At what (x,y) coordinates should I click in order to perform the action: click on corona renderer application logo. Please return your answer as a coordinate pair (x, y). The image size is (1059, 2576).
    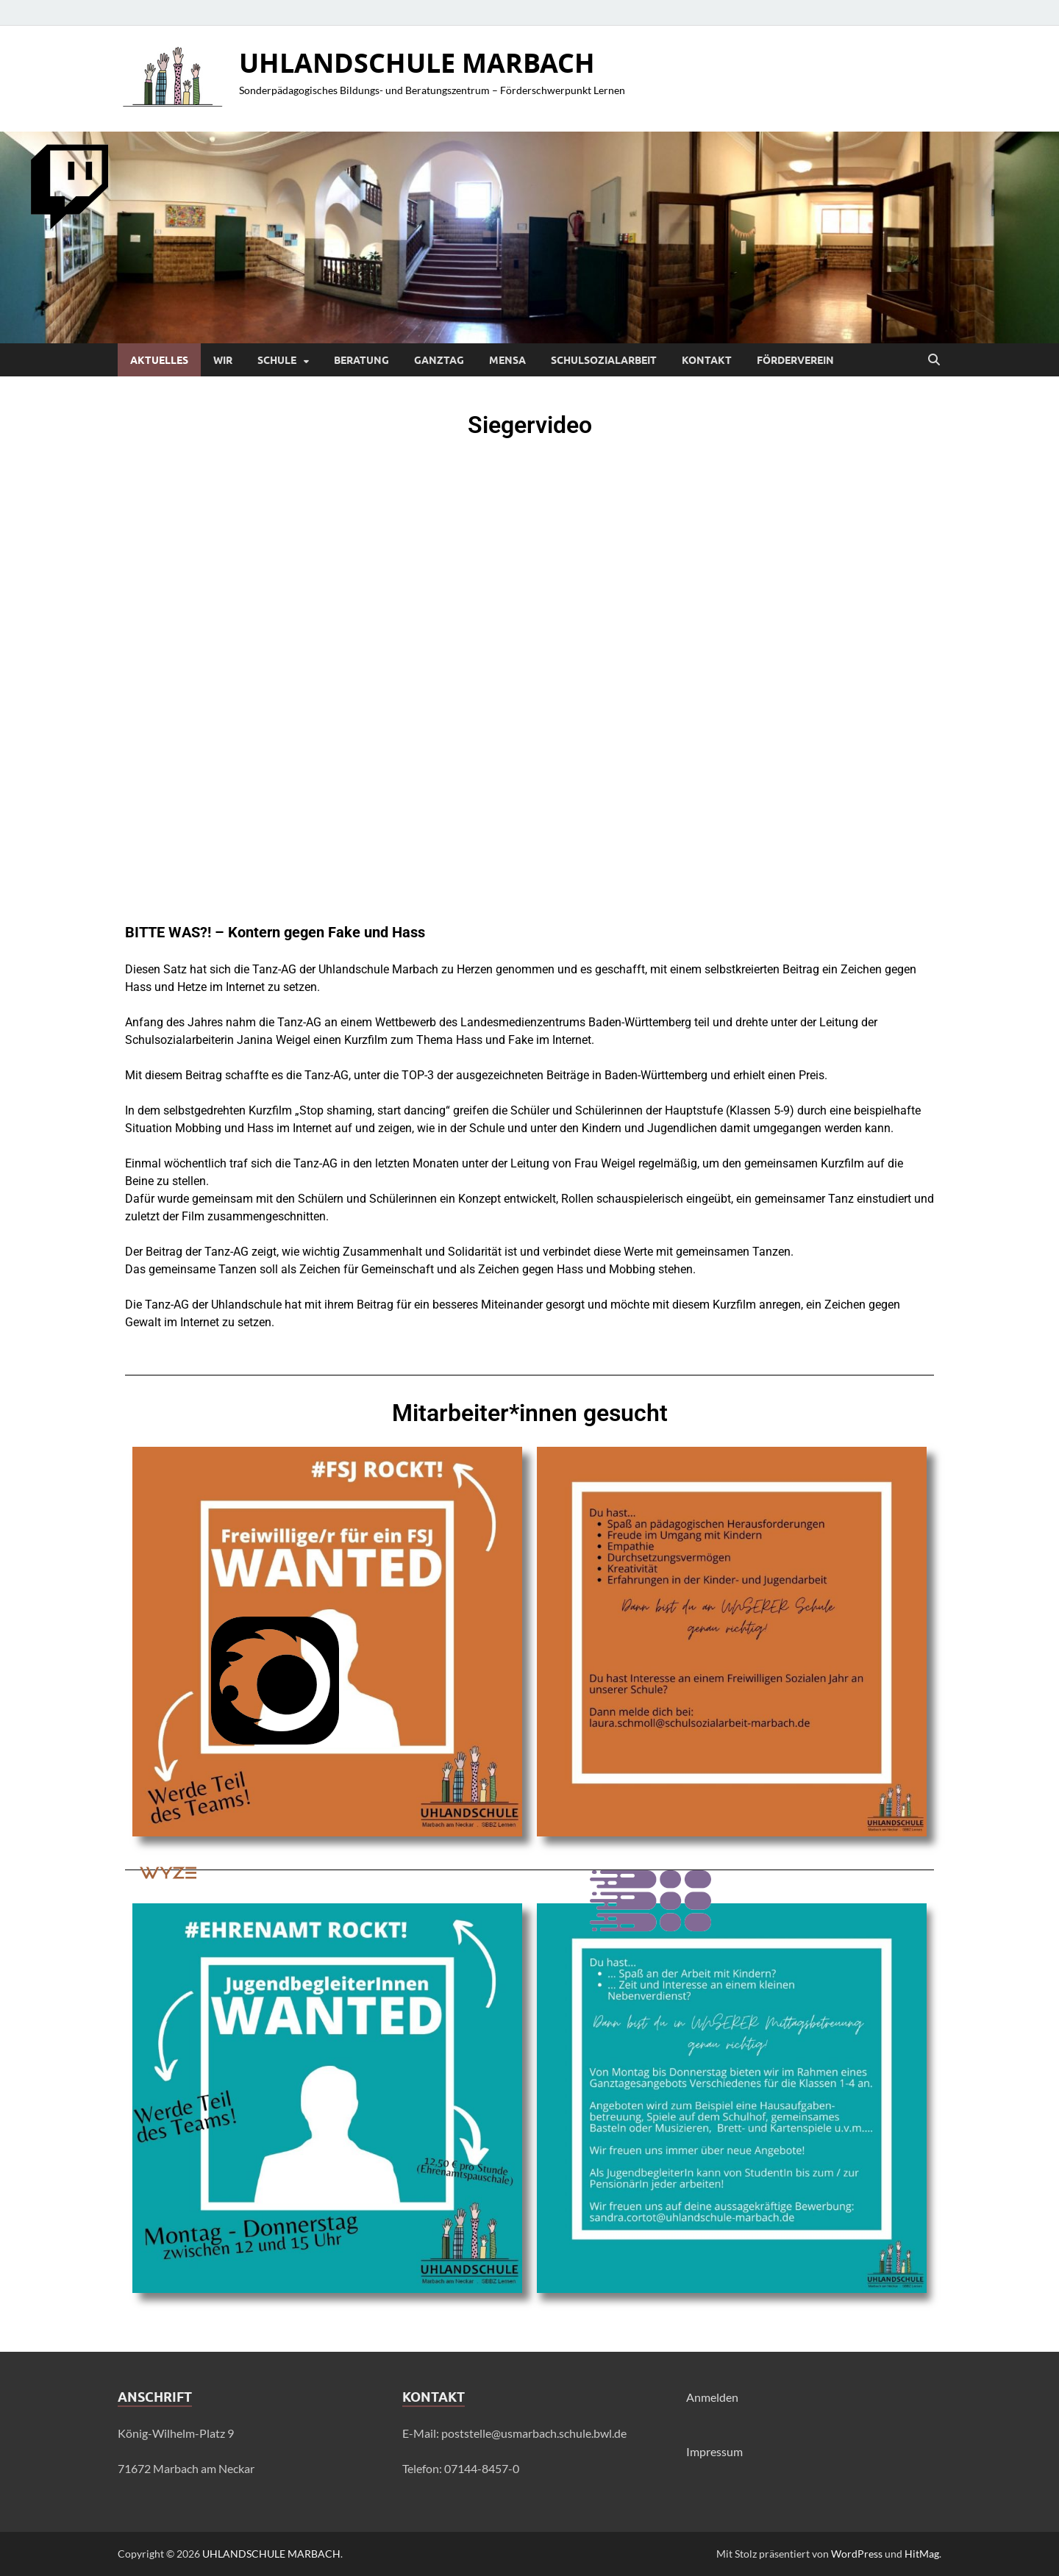
    Looking at the image, I should click on (275, 1681).